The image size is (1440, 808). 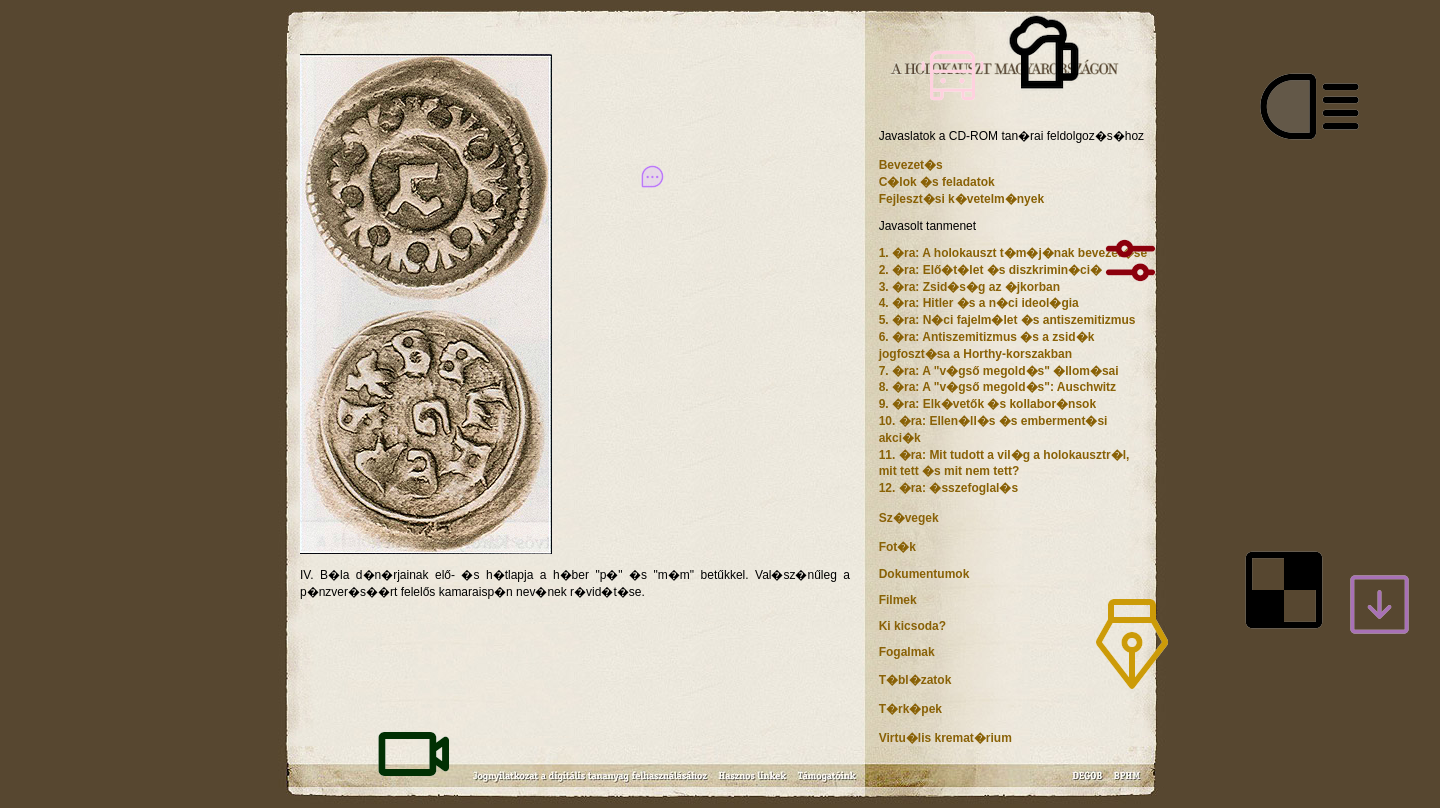 I want to click on adjust settings or preferences, so click(x=1130, y=260).